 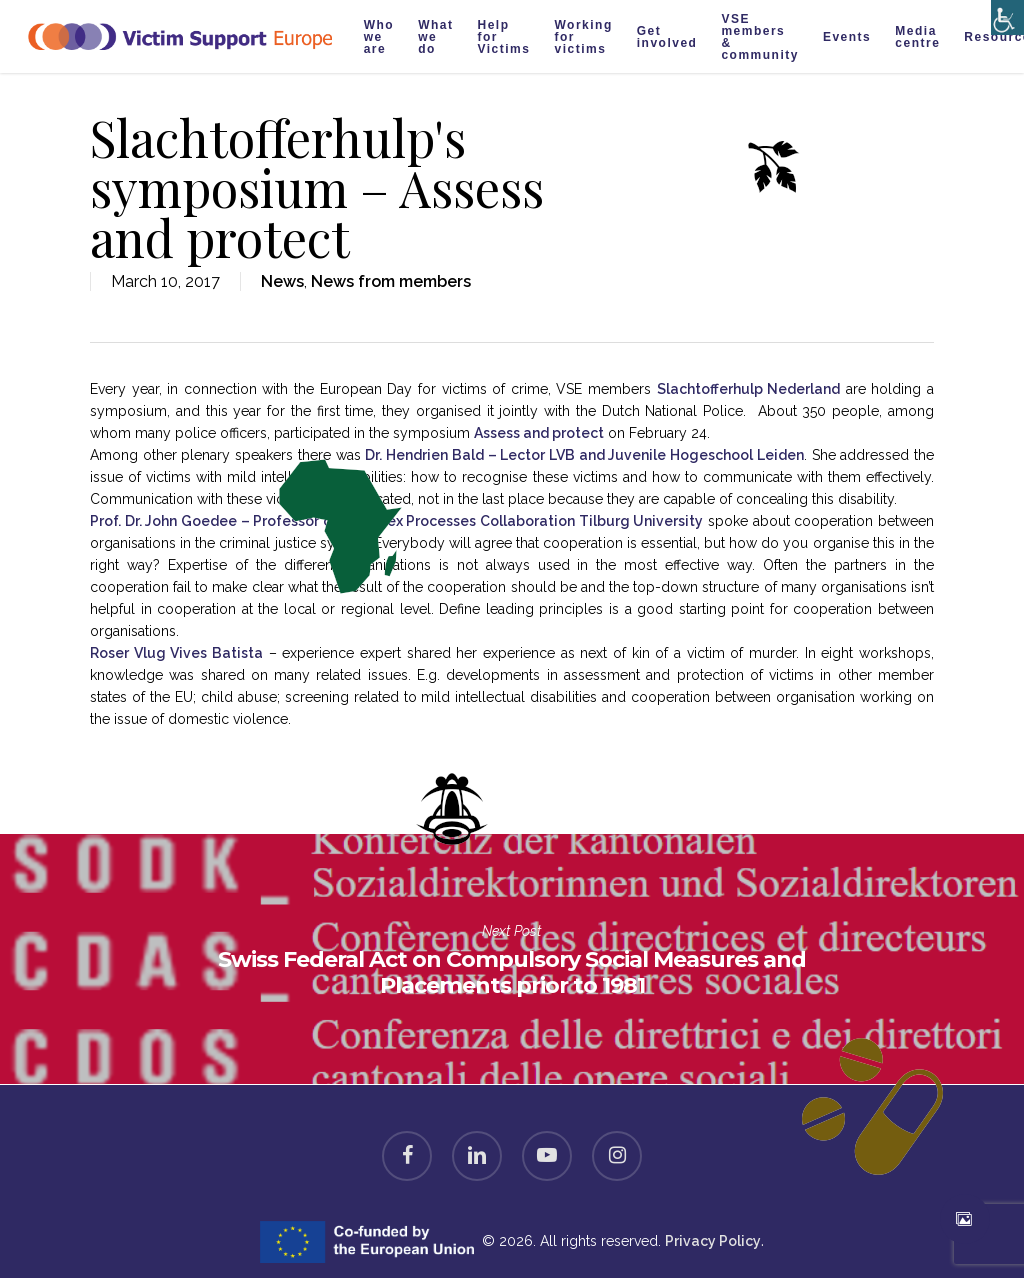 I want to click on represents nature or plant-related content, so click(x=774, y=167).